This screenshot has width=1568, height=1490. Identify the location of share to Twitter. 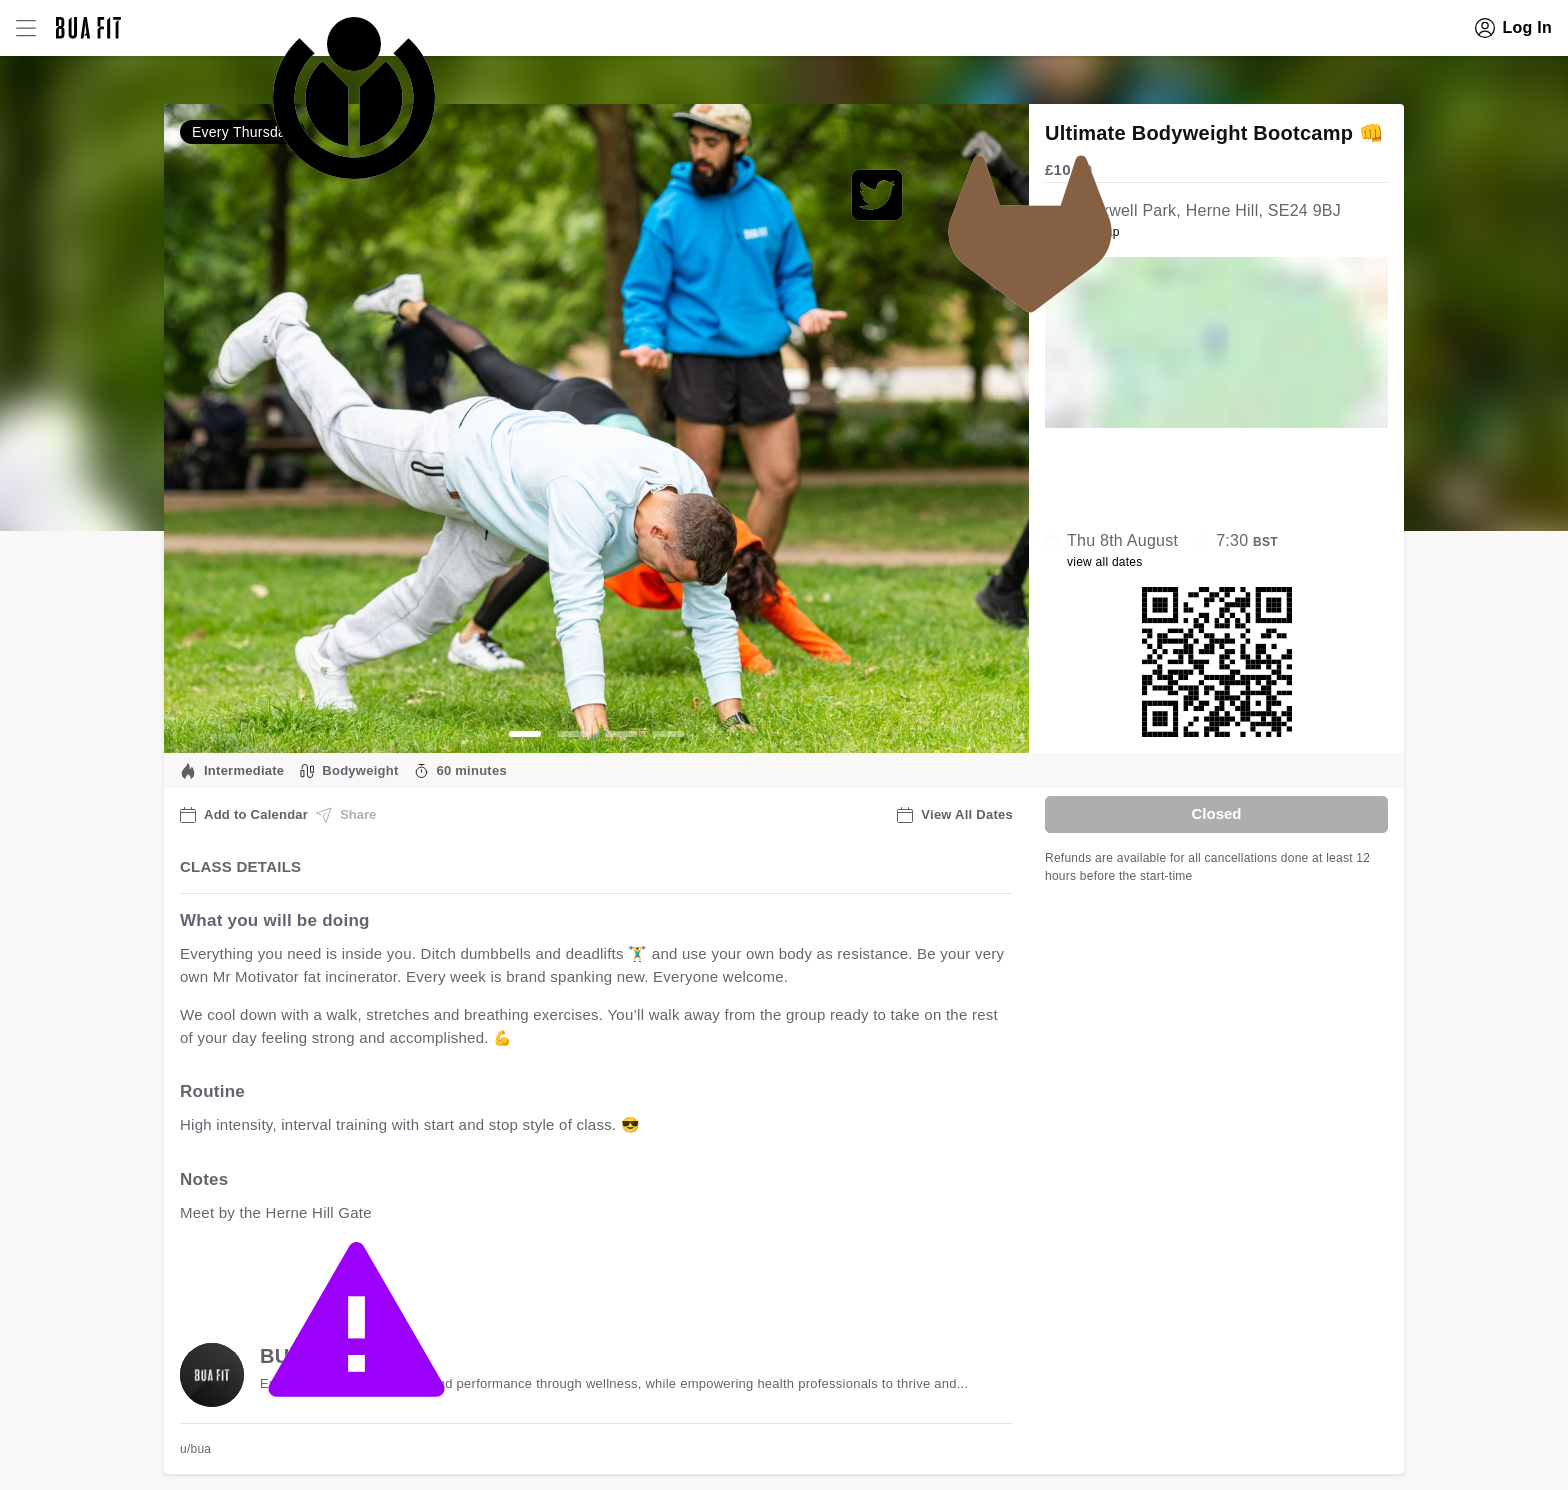
(877, 195).